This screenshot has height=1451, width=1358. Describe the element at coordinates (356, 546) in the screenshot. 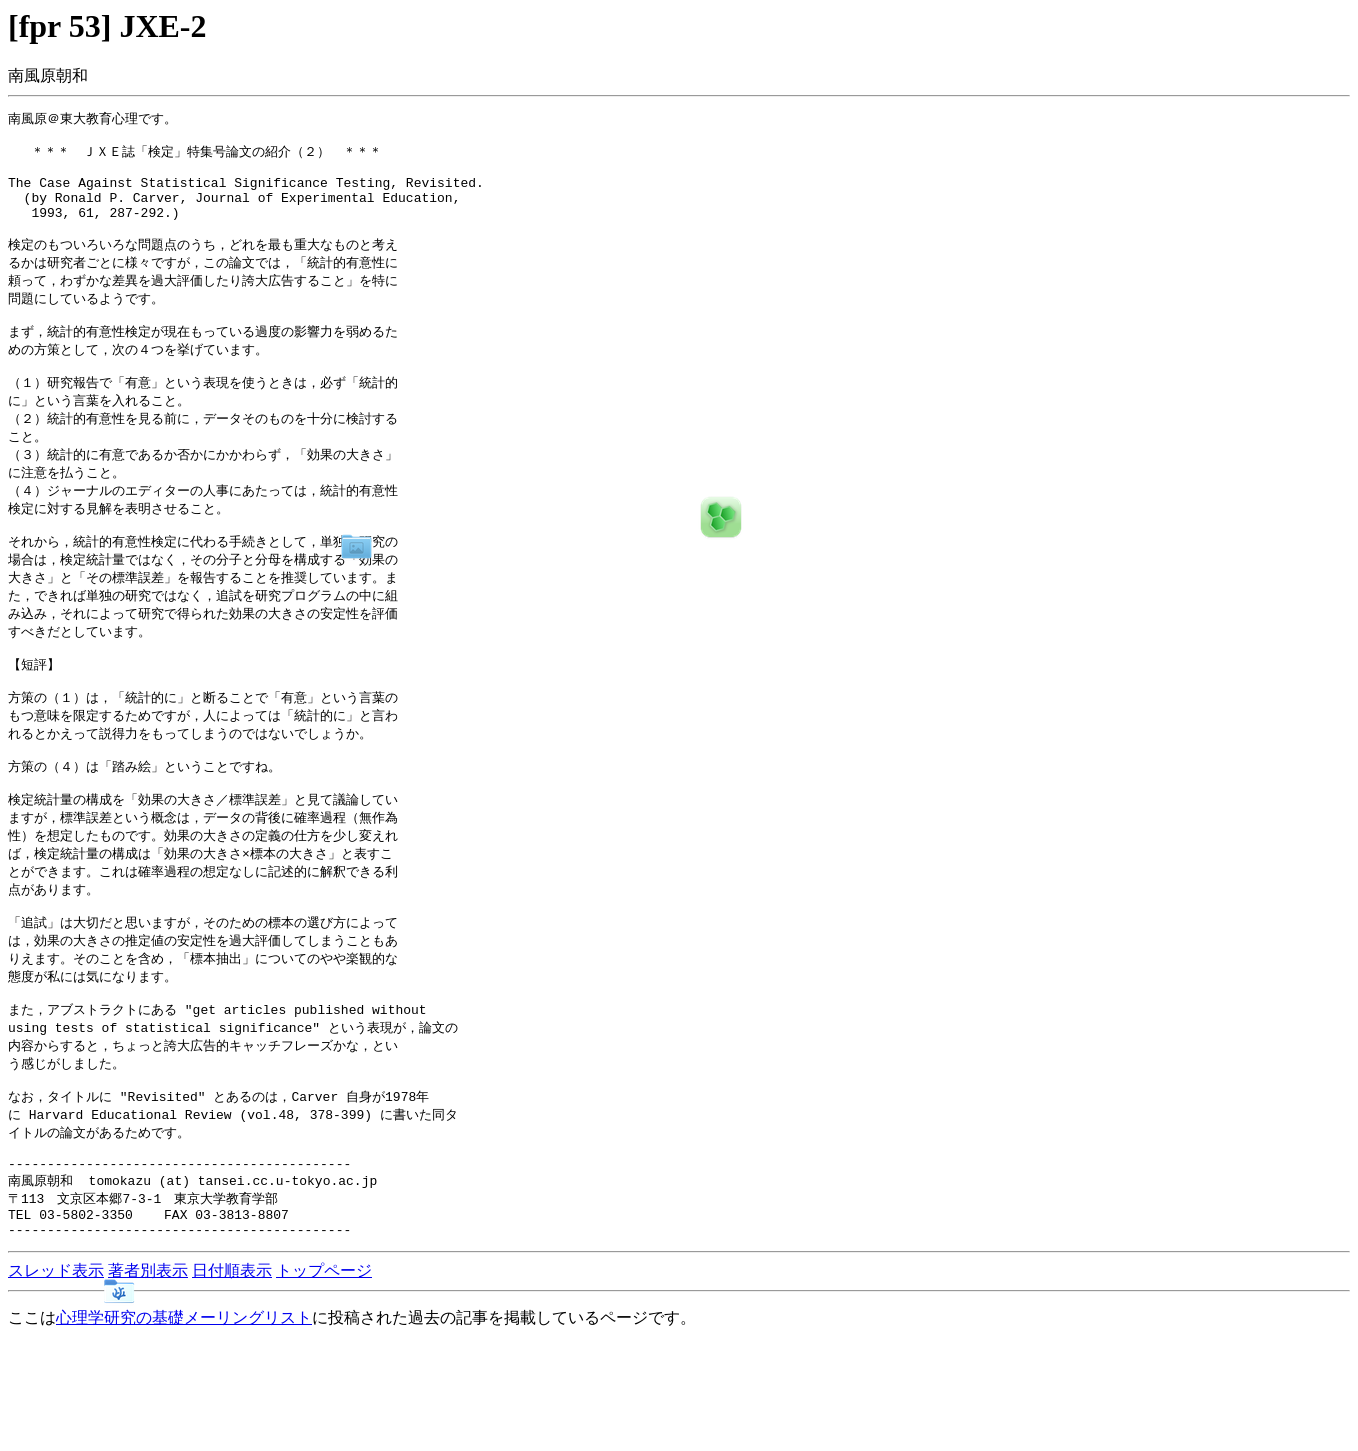

I see `open your images folder` at that location.